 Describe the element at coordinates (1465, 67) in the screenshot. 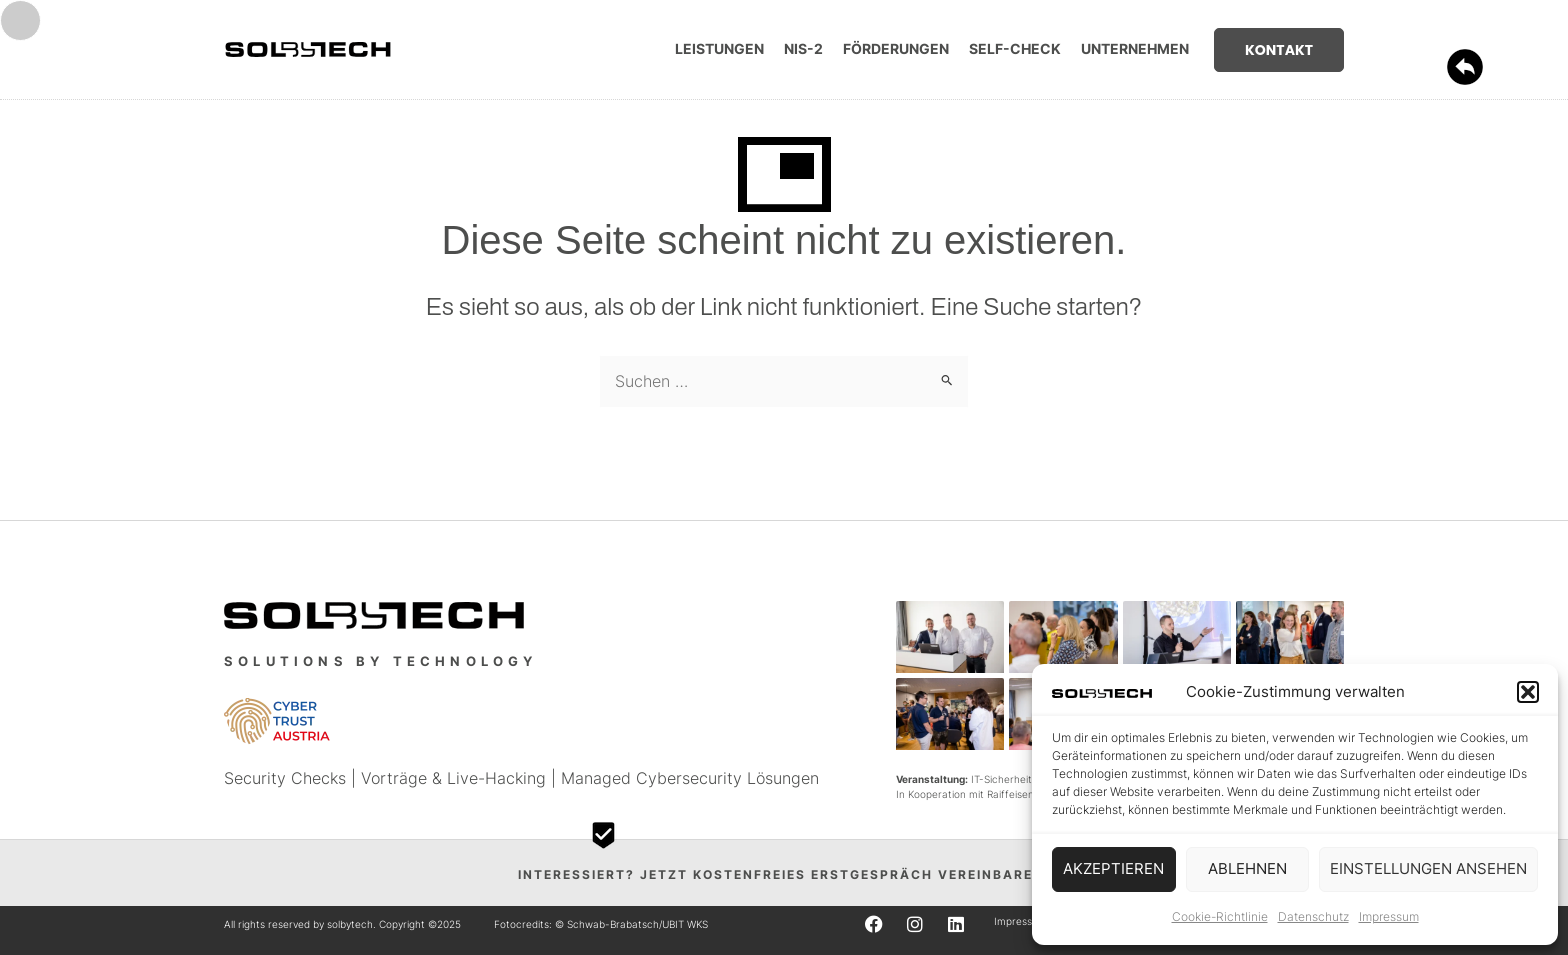

I see `undo the last action` at that location.